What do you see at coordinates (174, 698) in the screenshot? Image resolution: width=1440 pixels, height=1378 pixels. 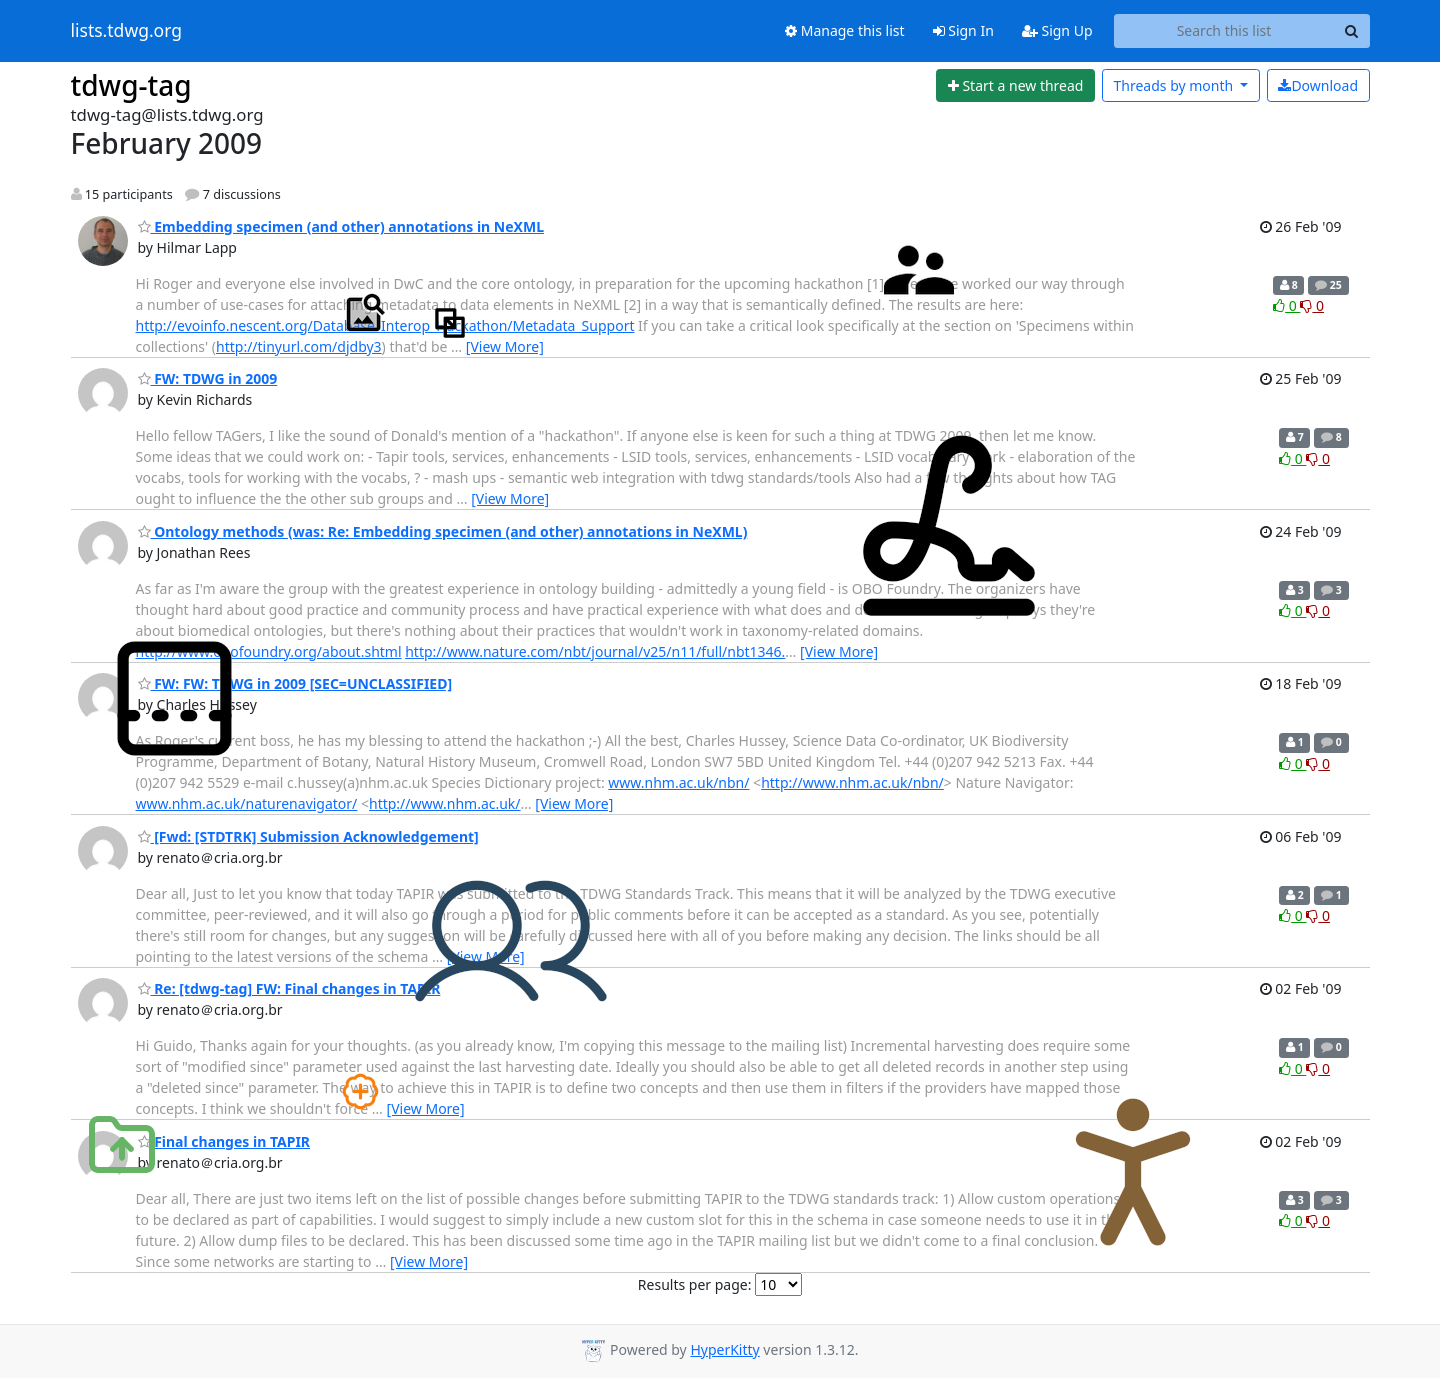 I see `toggle bottom panel visibility` at bounding box center [174, 698].